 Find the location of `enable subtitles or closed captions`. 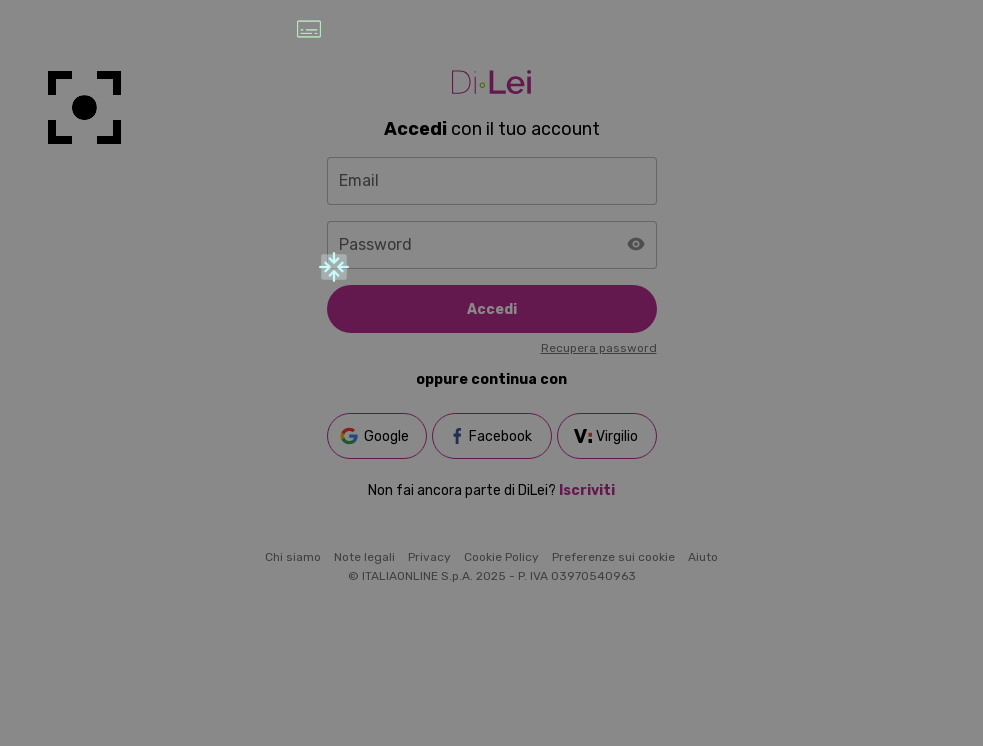

enable subtitles or closed captions is located at coordinates (309, 29).